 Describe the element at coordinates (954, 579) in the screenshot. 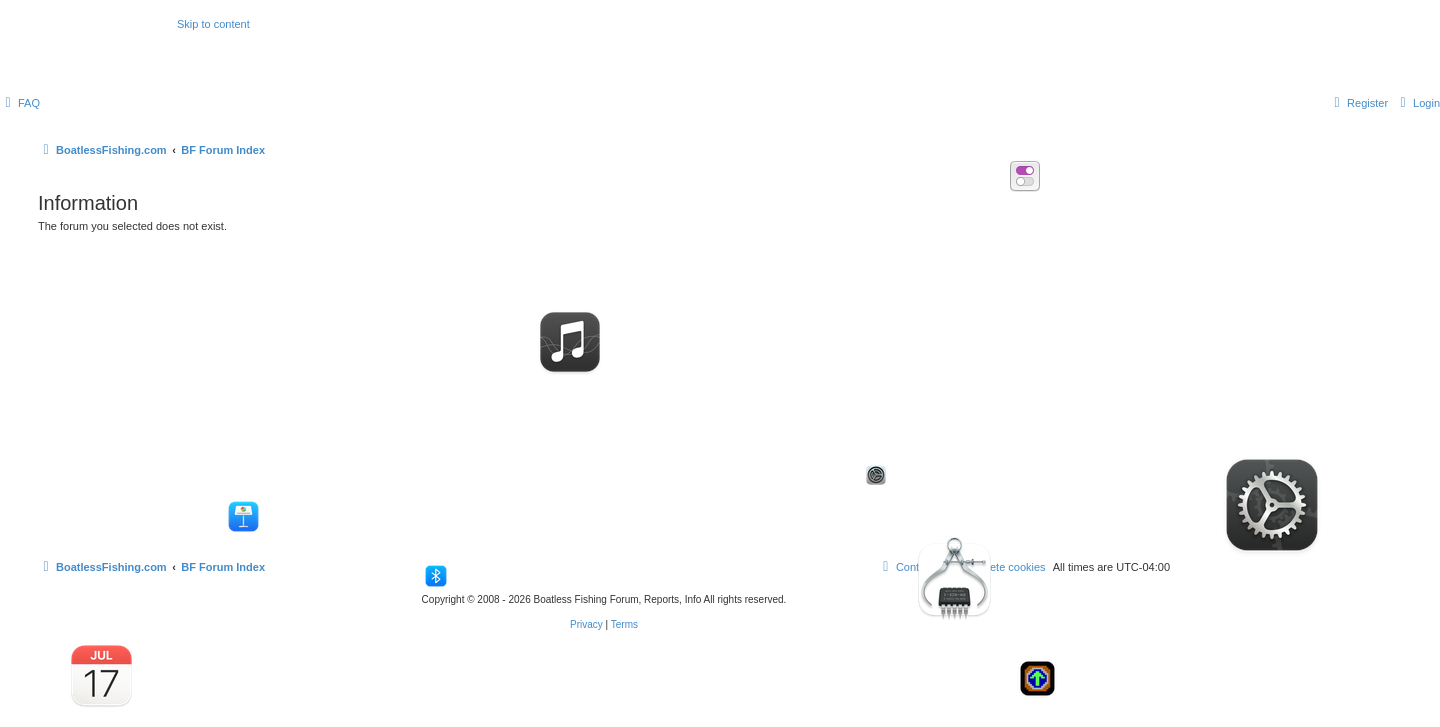

I see `open system information app` at that location.